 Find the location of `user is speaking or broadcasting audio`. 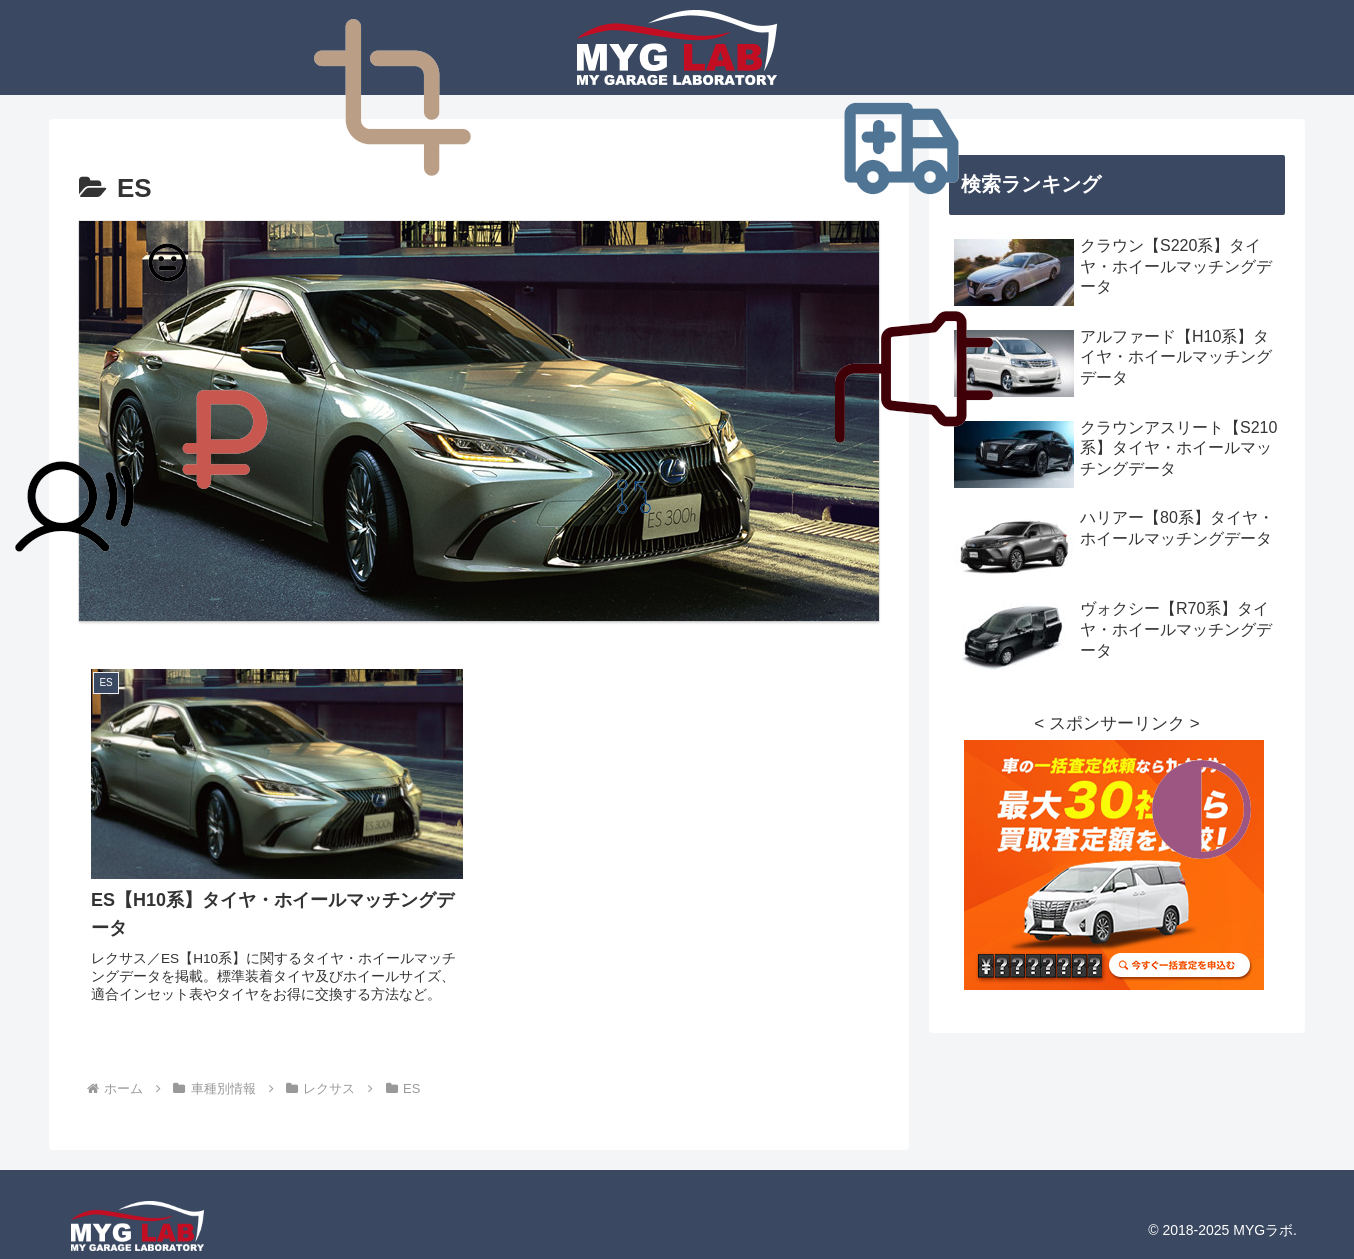

user is speaking or broadcasting audio is located at coordinates (72, 506).